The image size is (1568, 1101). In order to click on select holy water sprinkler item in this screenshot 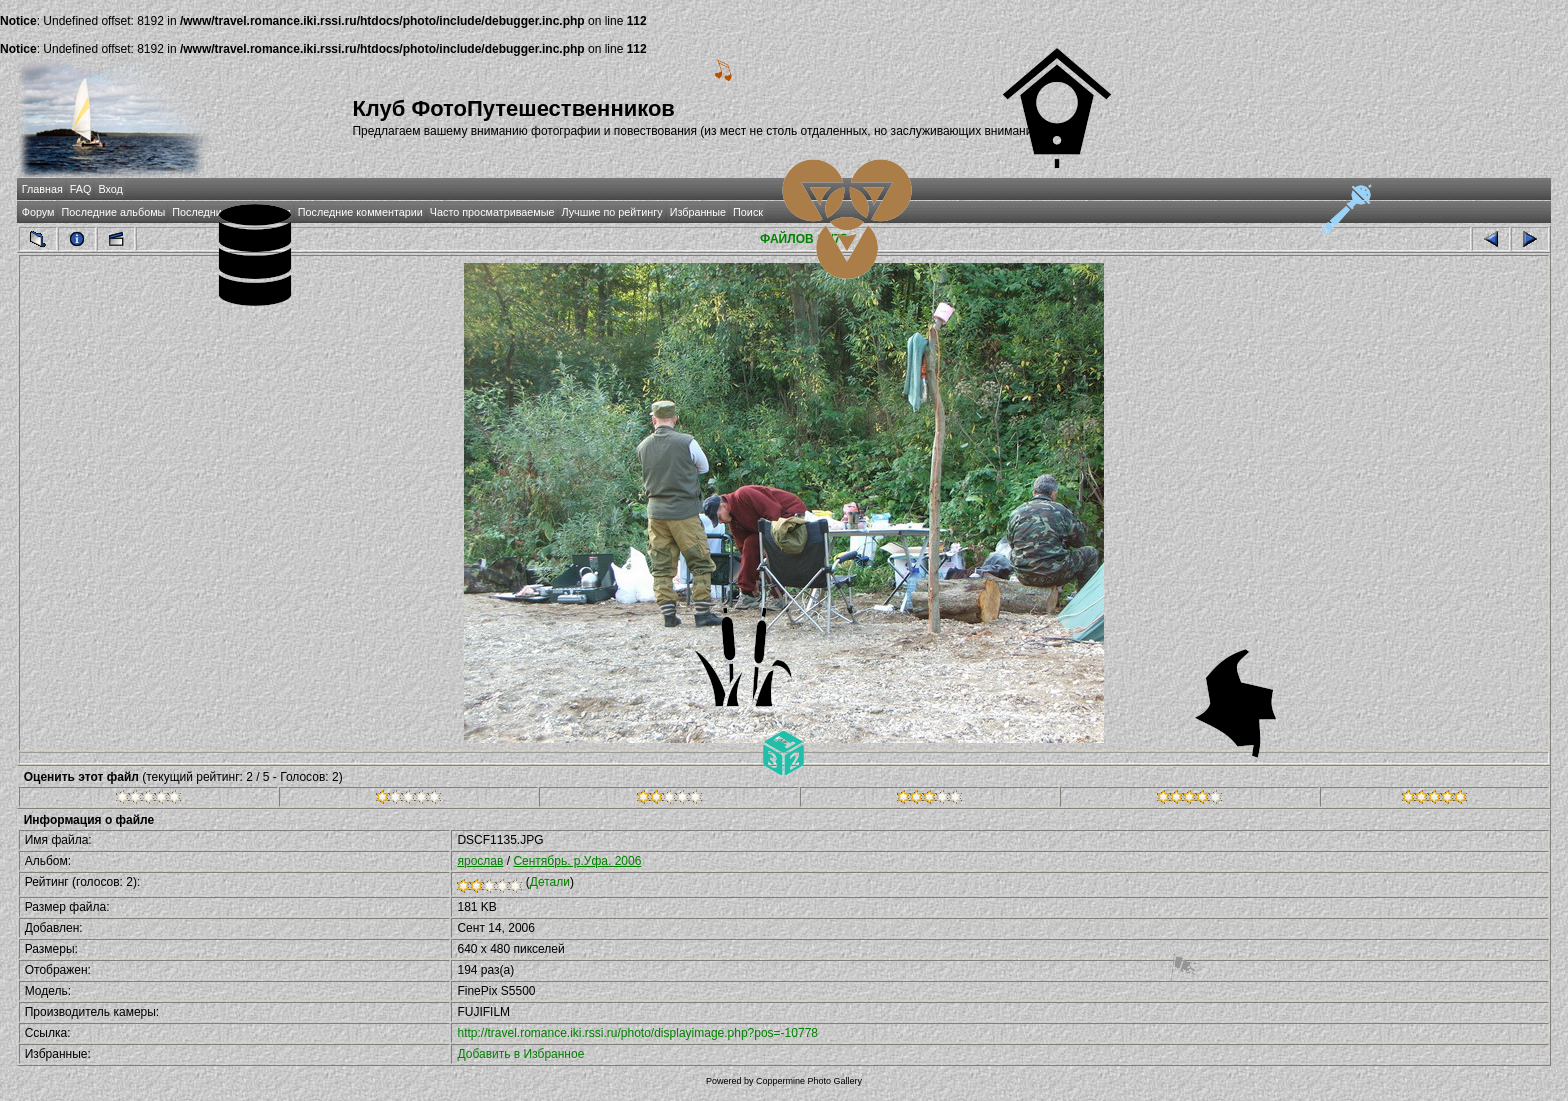, I will do `click(1346, 209)`.